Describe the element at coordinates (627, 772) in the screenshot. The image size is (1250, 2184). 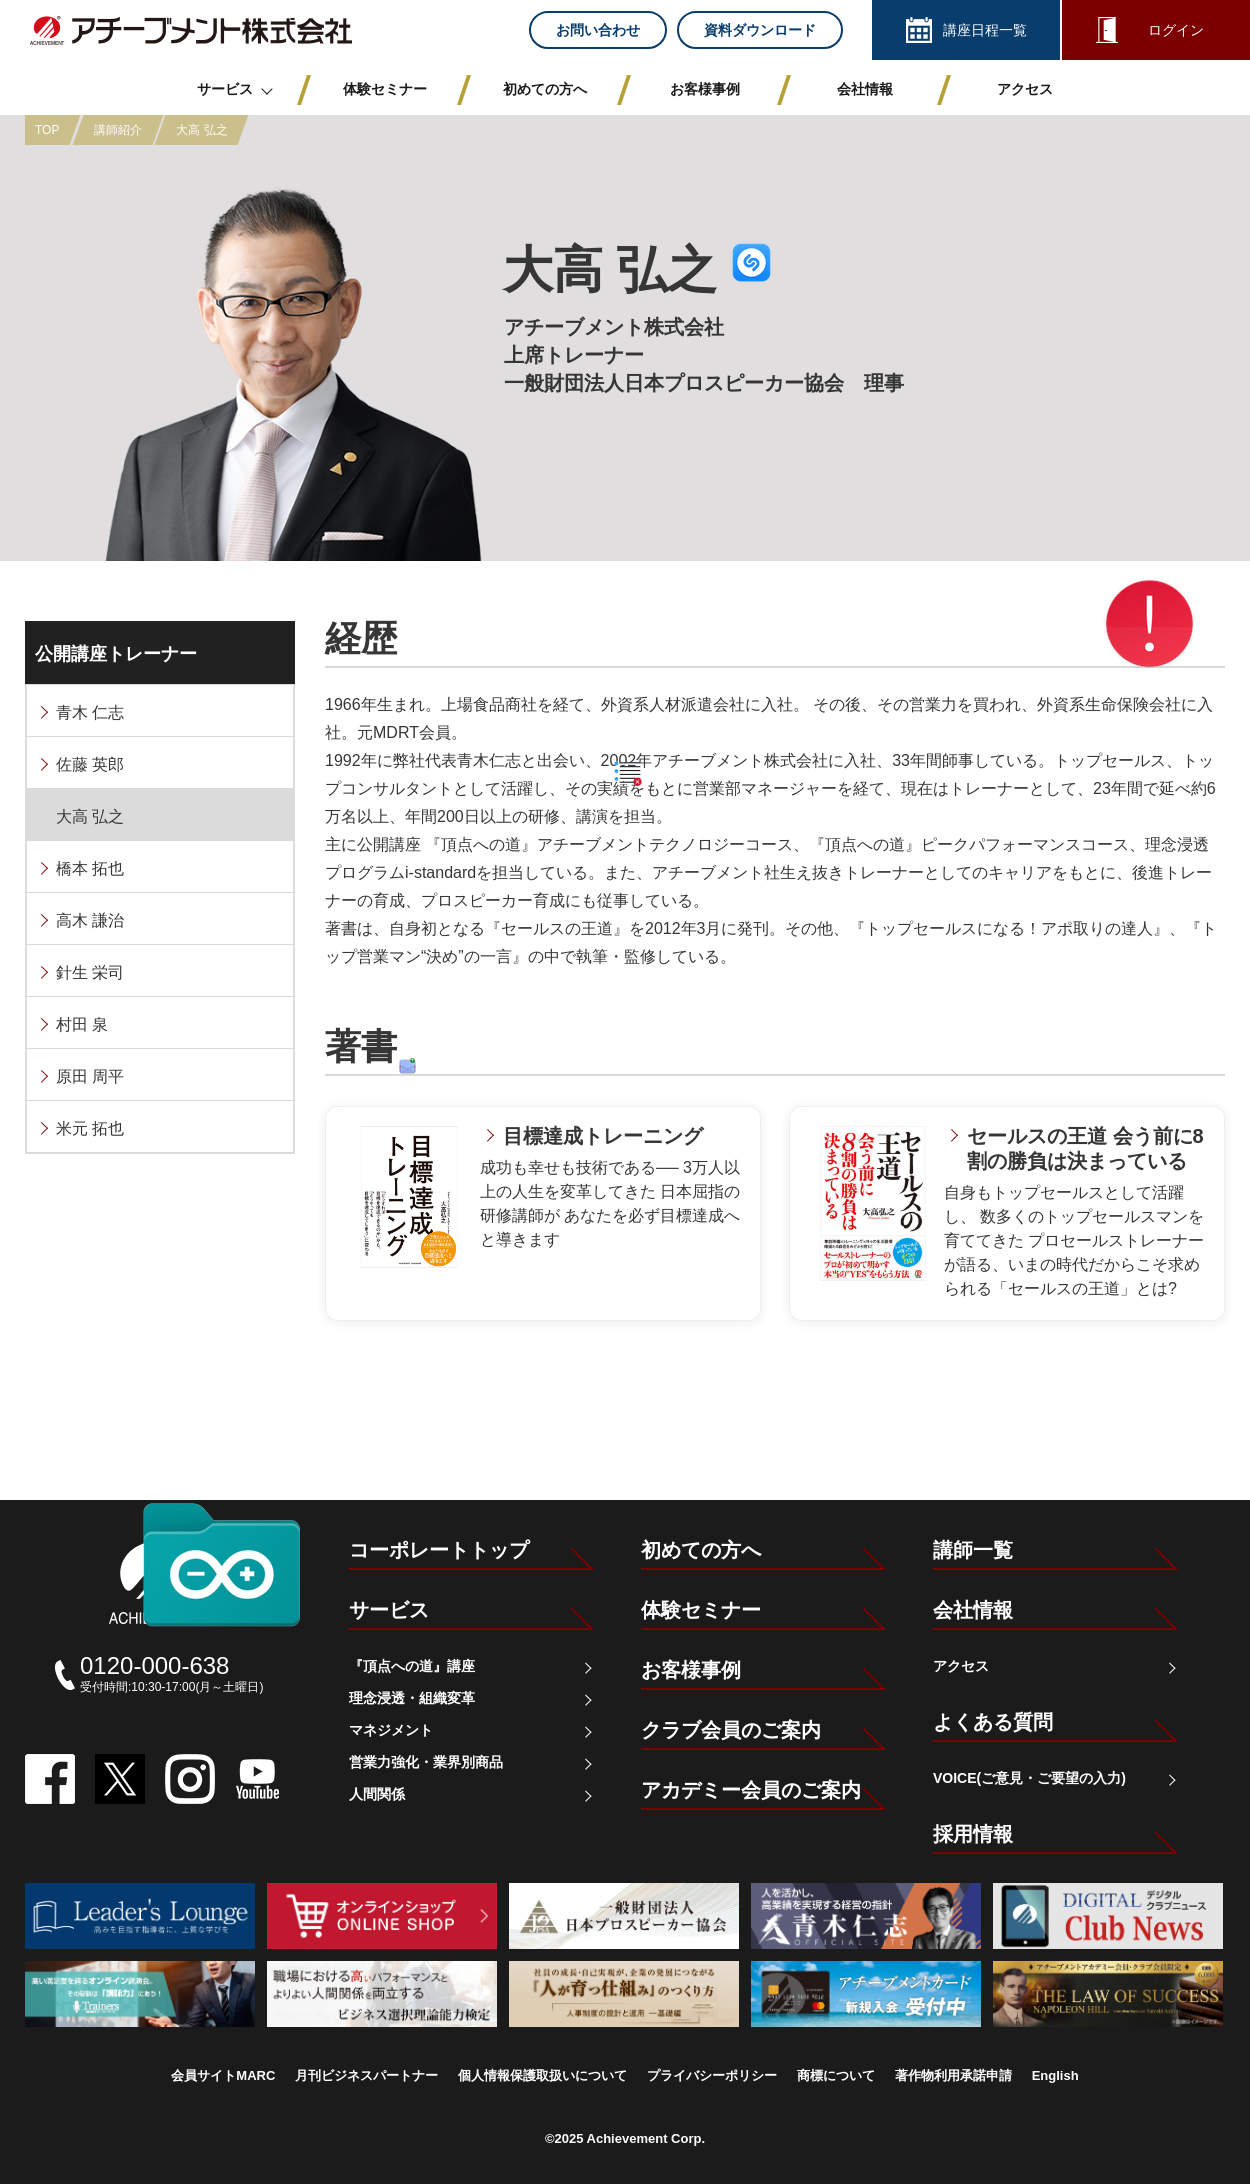
I see `remove an item from the list` at that location.